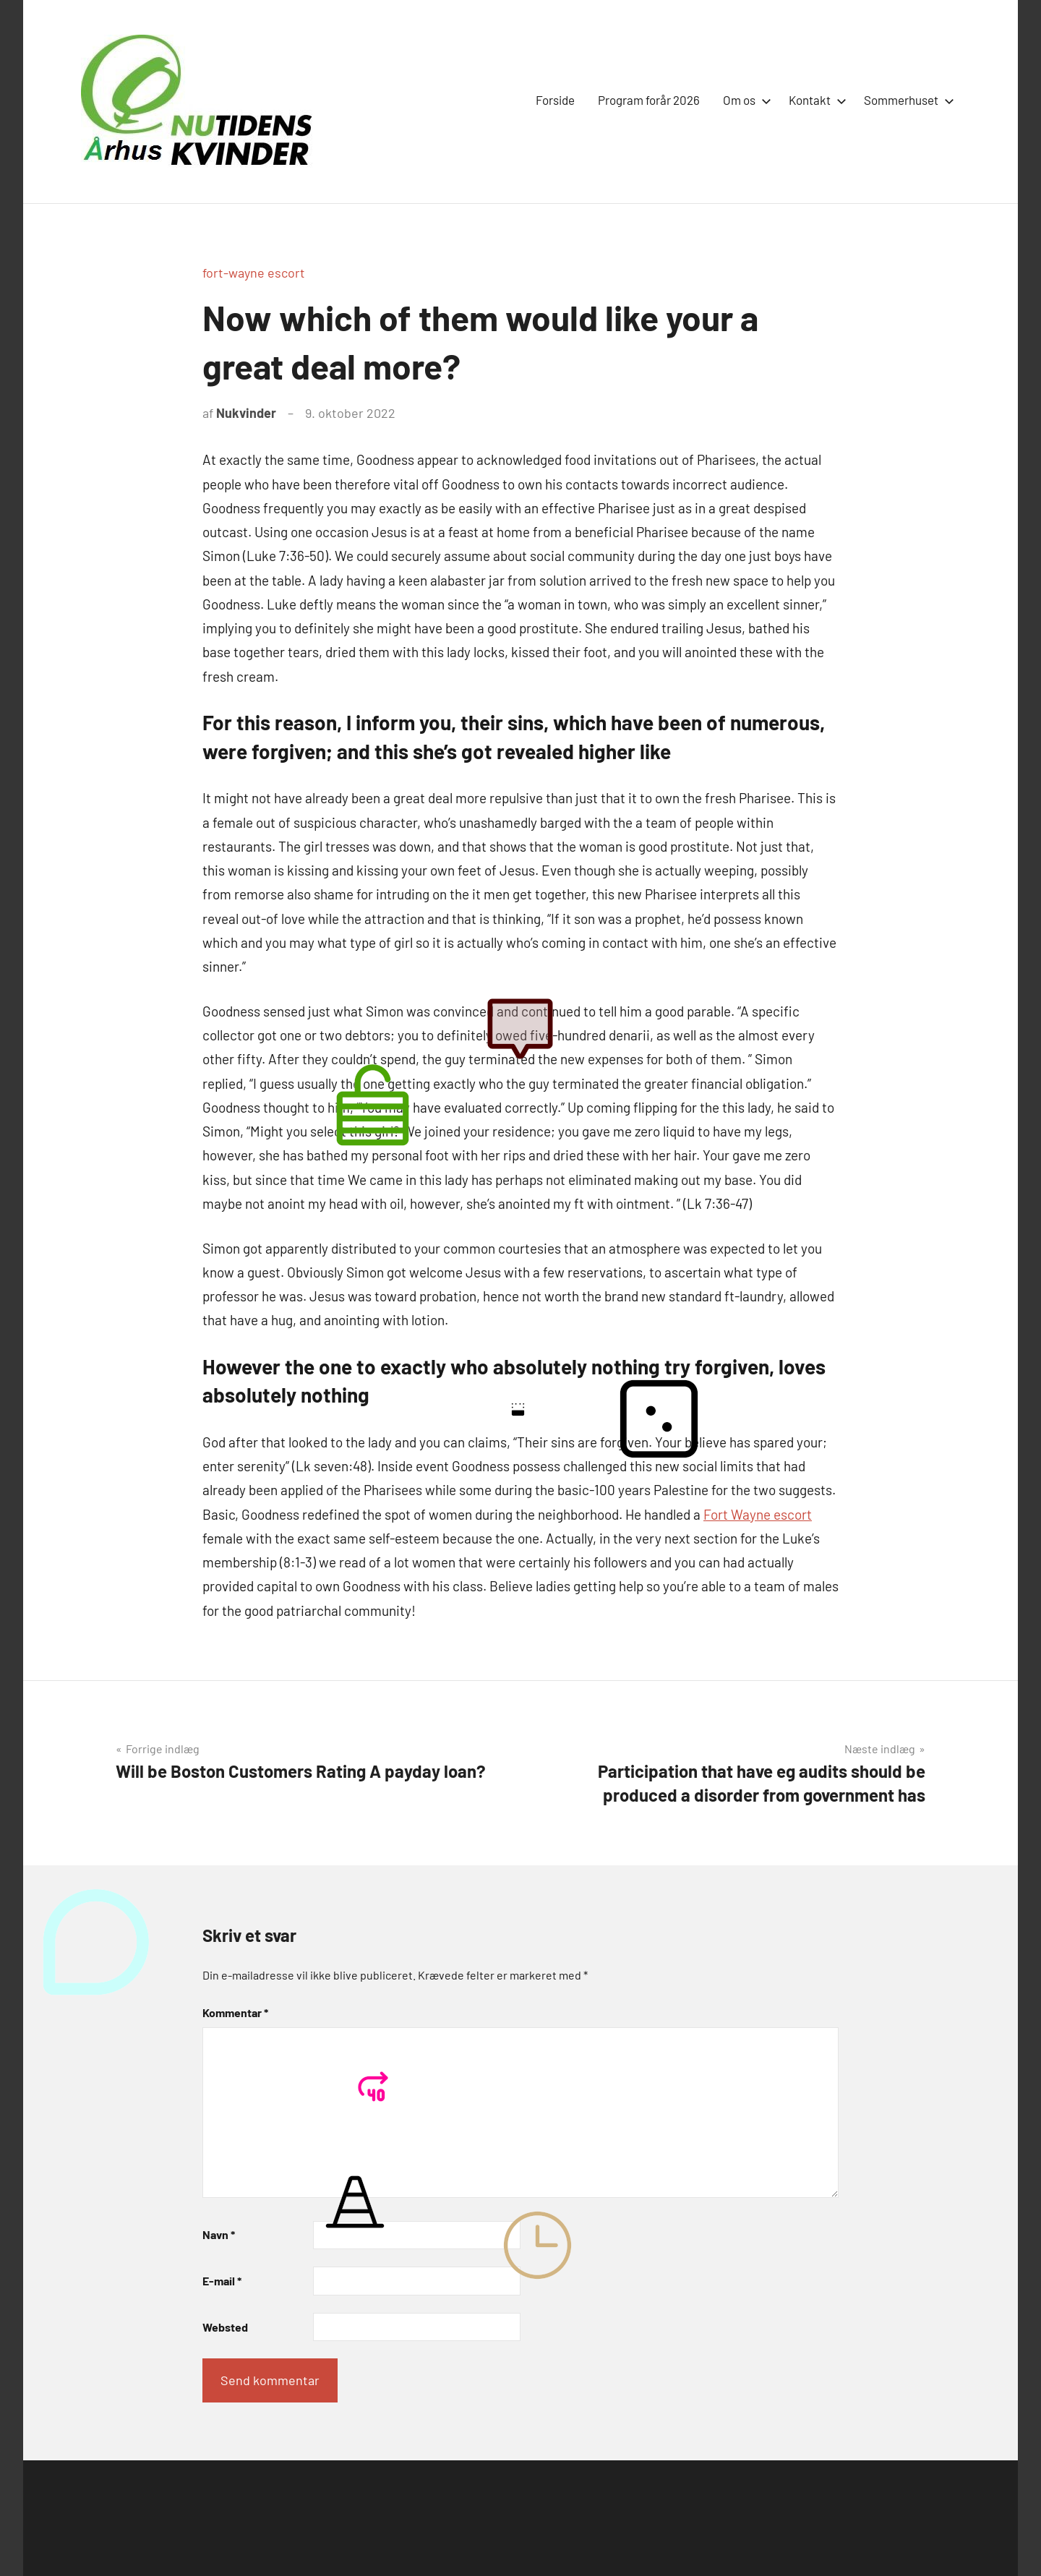 The width and height of the screenshot is (1041, 2576). Describe the element at coordinates (372, 1109) in the screenshot. I see `unlocked or unsecured state` at that location.